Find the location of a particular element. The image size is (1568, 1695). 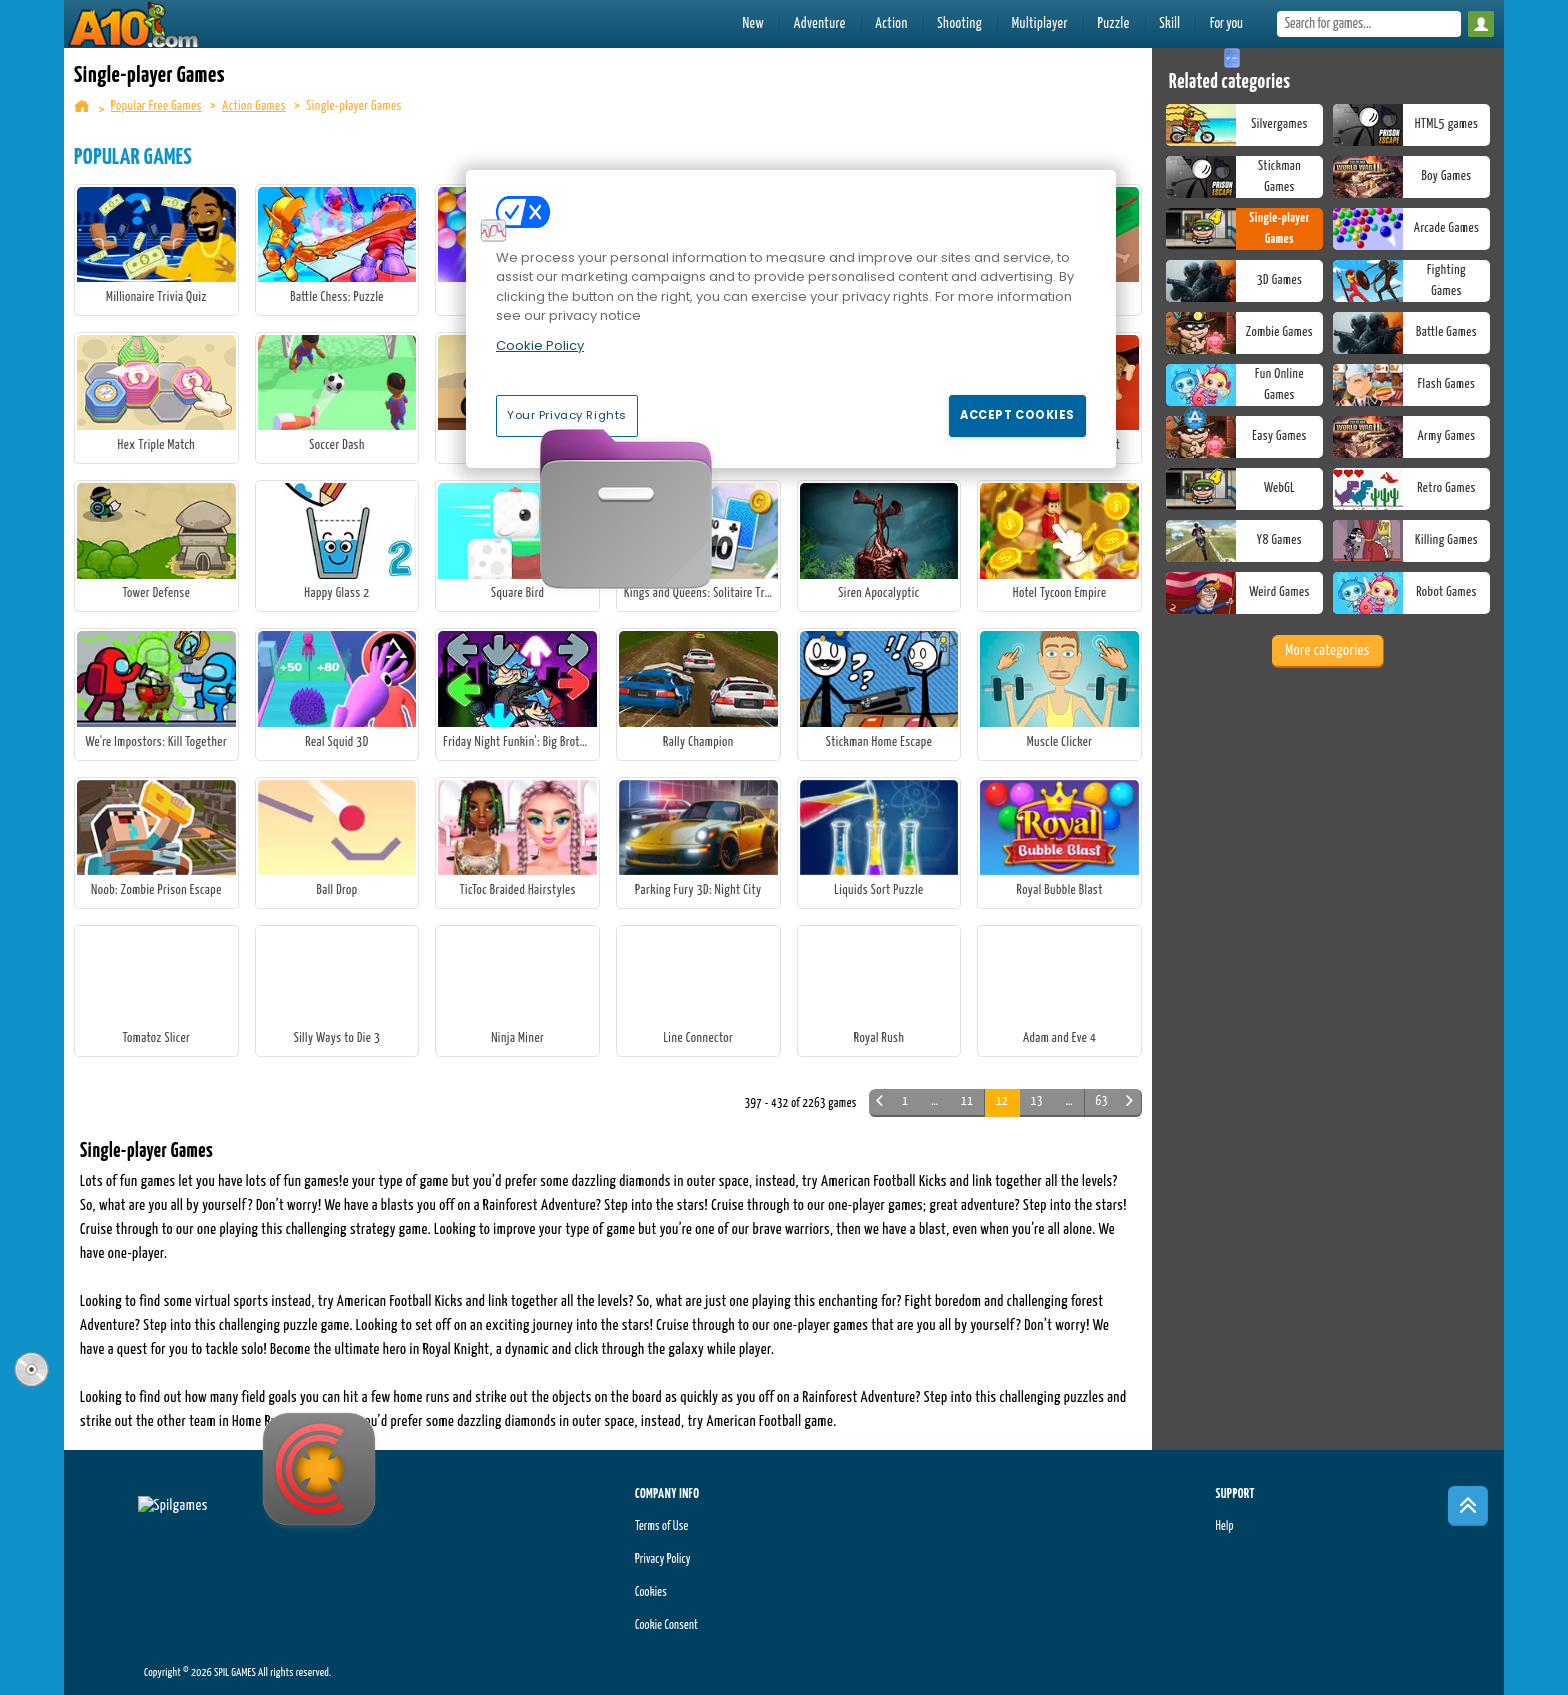

indicates a dvd-r disc drive or media is located at coordinates (31, 1369).